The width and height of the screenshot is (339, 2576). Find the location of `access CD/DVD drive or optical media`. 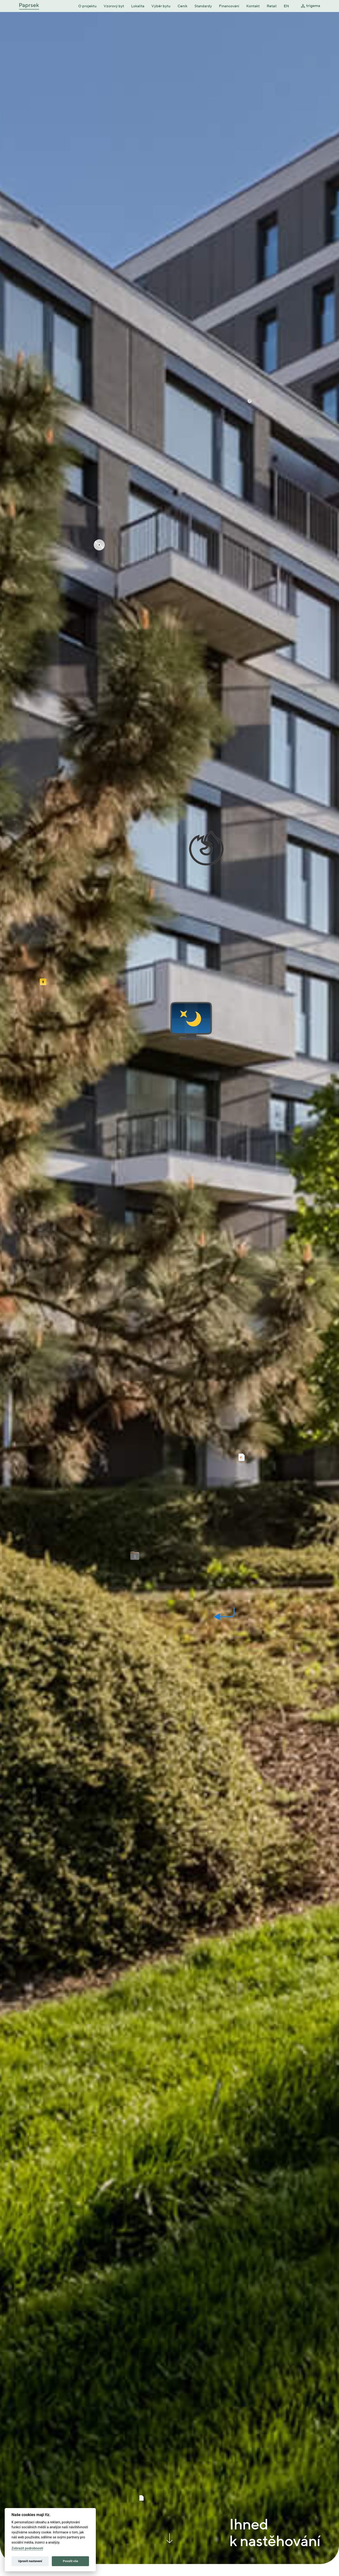

access CD/DVD drive or optical media is located at coordinates (99, 545).